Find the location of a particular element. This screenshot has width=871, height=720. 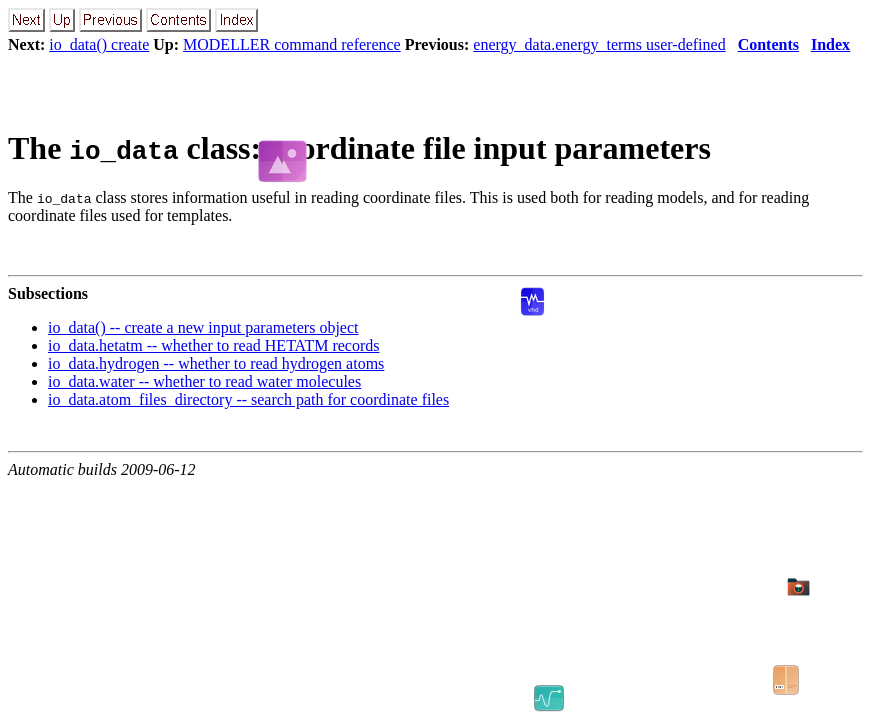

compressed or archived file type is located at coordinates (786, 680).